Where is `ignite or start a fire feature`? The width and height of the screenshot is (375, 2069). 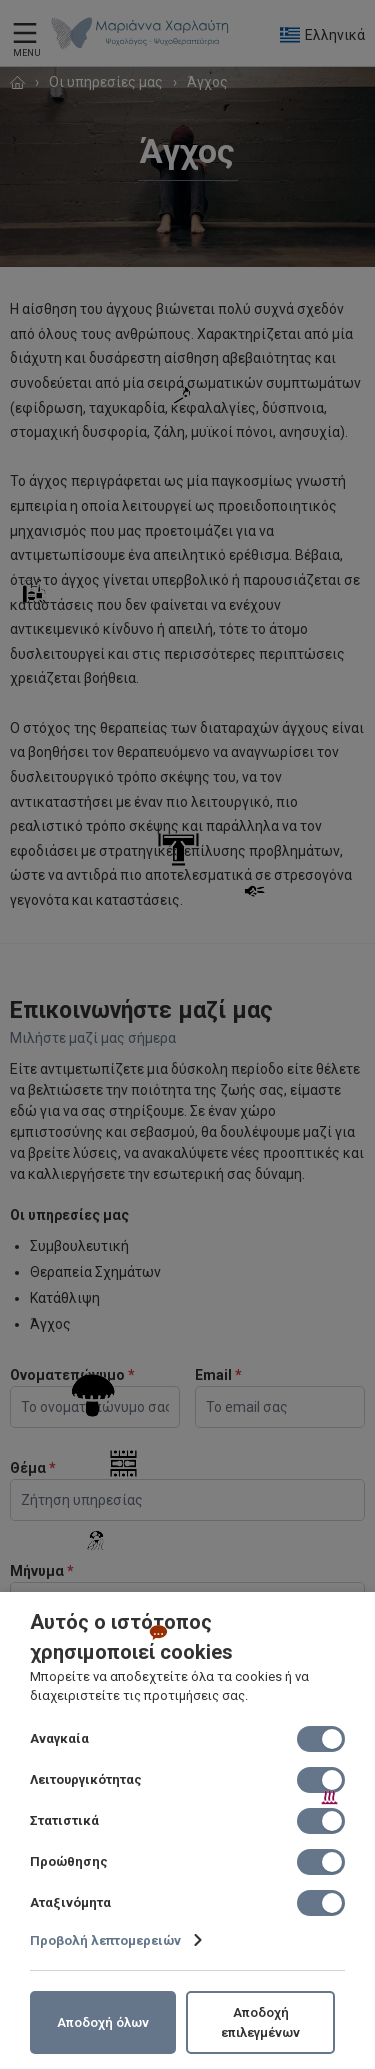
ignite or start a fire feature is located at coordinates (182, 395).